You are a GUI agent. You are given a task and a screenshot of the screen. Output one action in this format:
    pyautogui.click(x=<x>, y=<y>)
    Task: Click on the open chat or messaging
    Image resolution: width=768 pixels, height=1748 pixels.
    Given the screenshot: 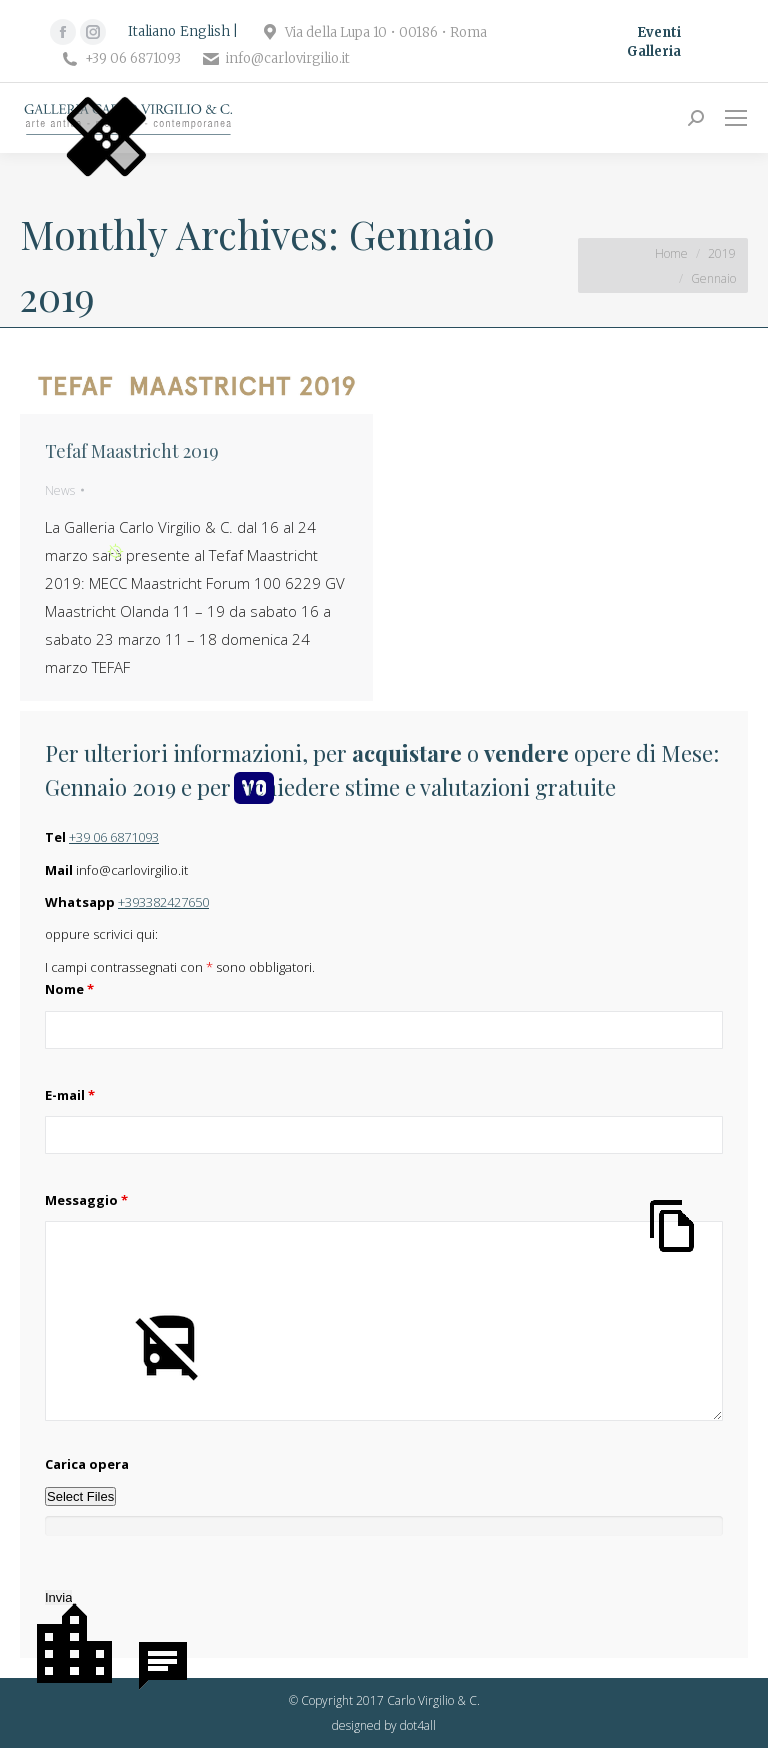 What is the action you would take?
    pyautogui.click(x=163, y=1666)
    